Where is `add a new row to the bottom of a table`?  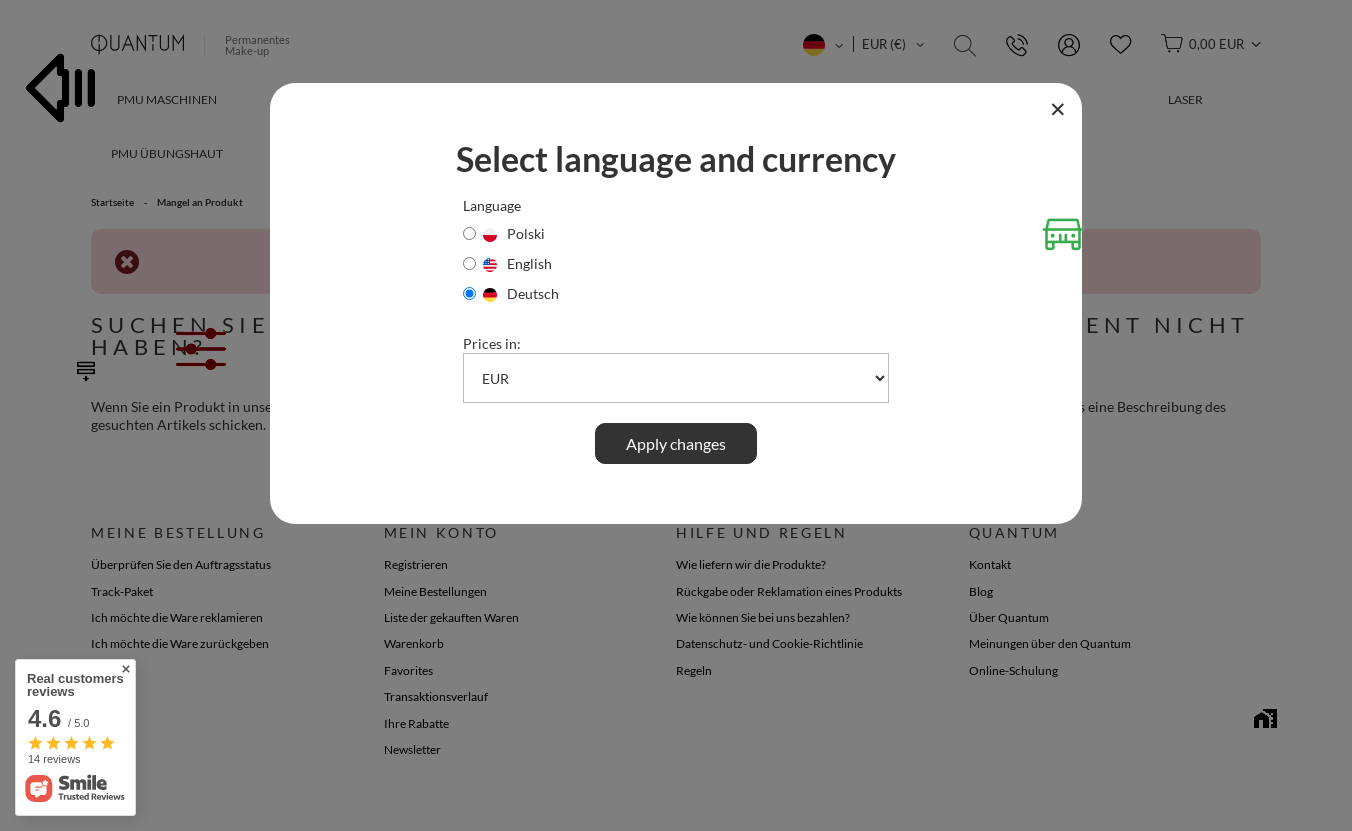
add a new row to the bottom of a table is located at coordinates (86, 370).